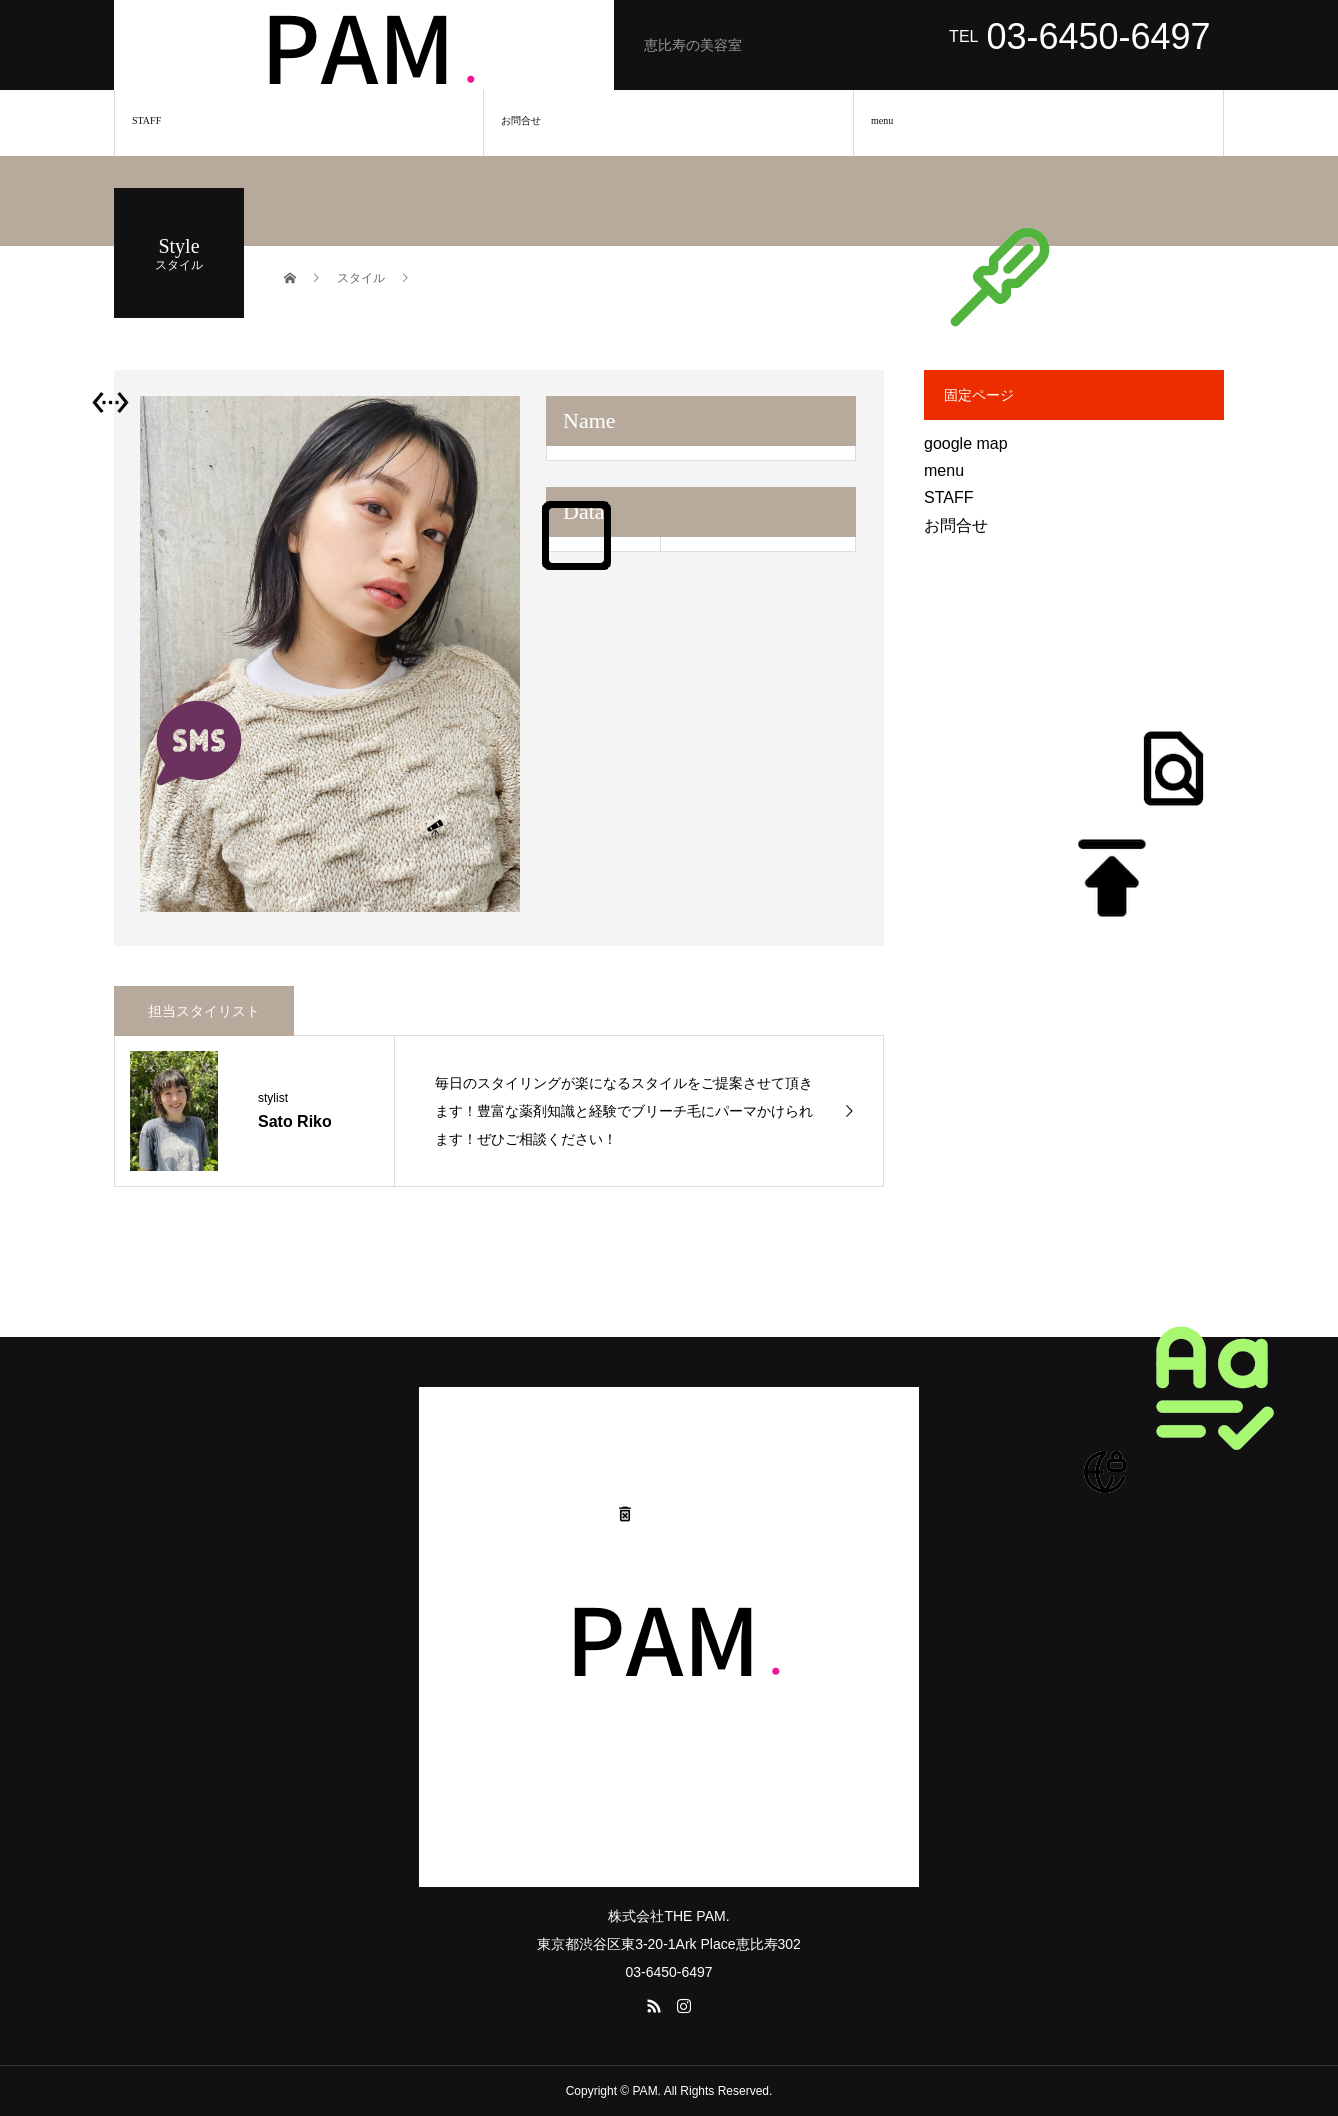 The width and height of the screenshot is (1338, 2116). I want to click on select or crop a square area, so click(576, 535).